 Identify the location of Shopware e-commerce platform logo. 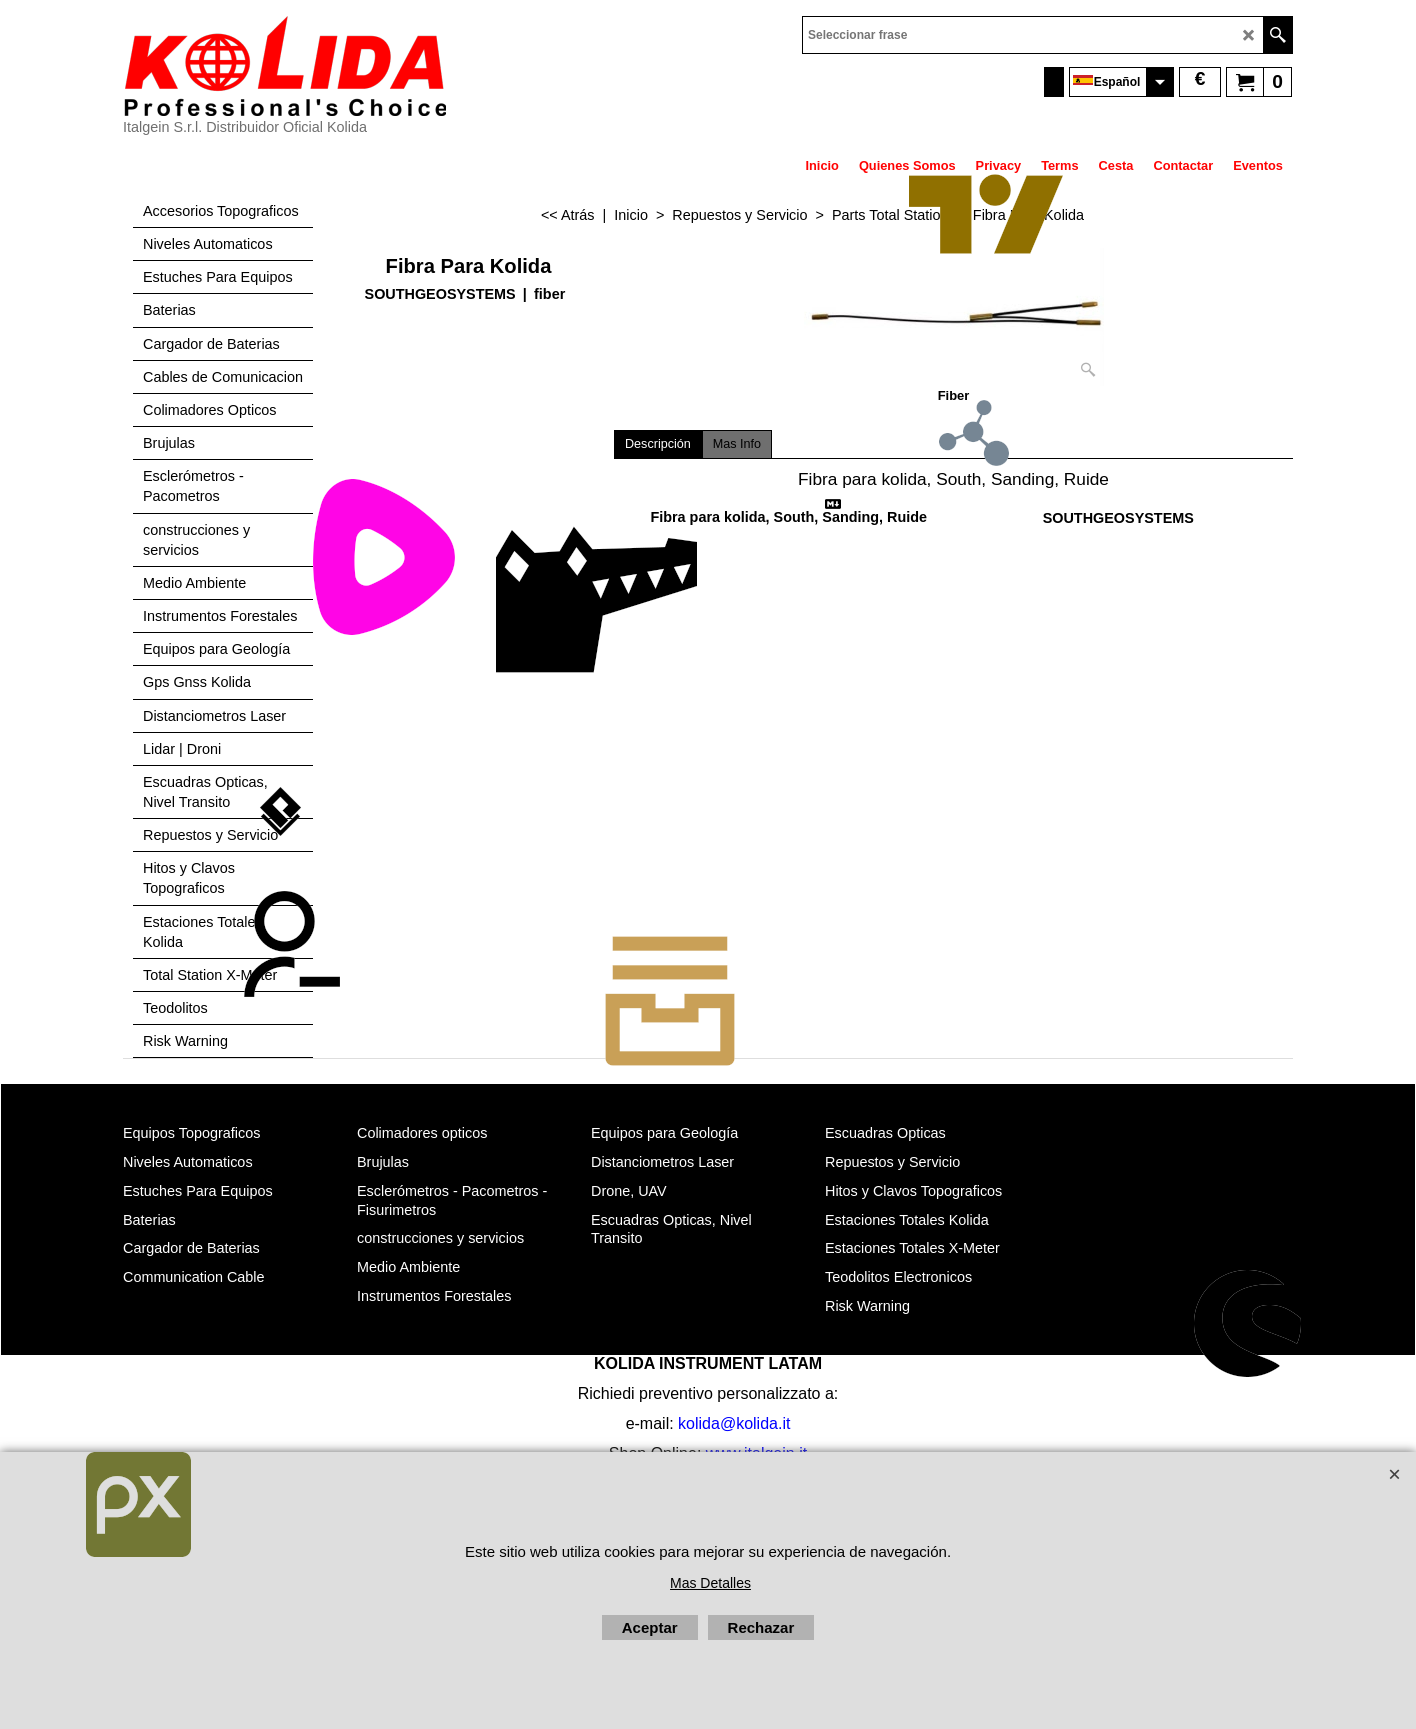
(1247, 1323).